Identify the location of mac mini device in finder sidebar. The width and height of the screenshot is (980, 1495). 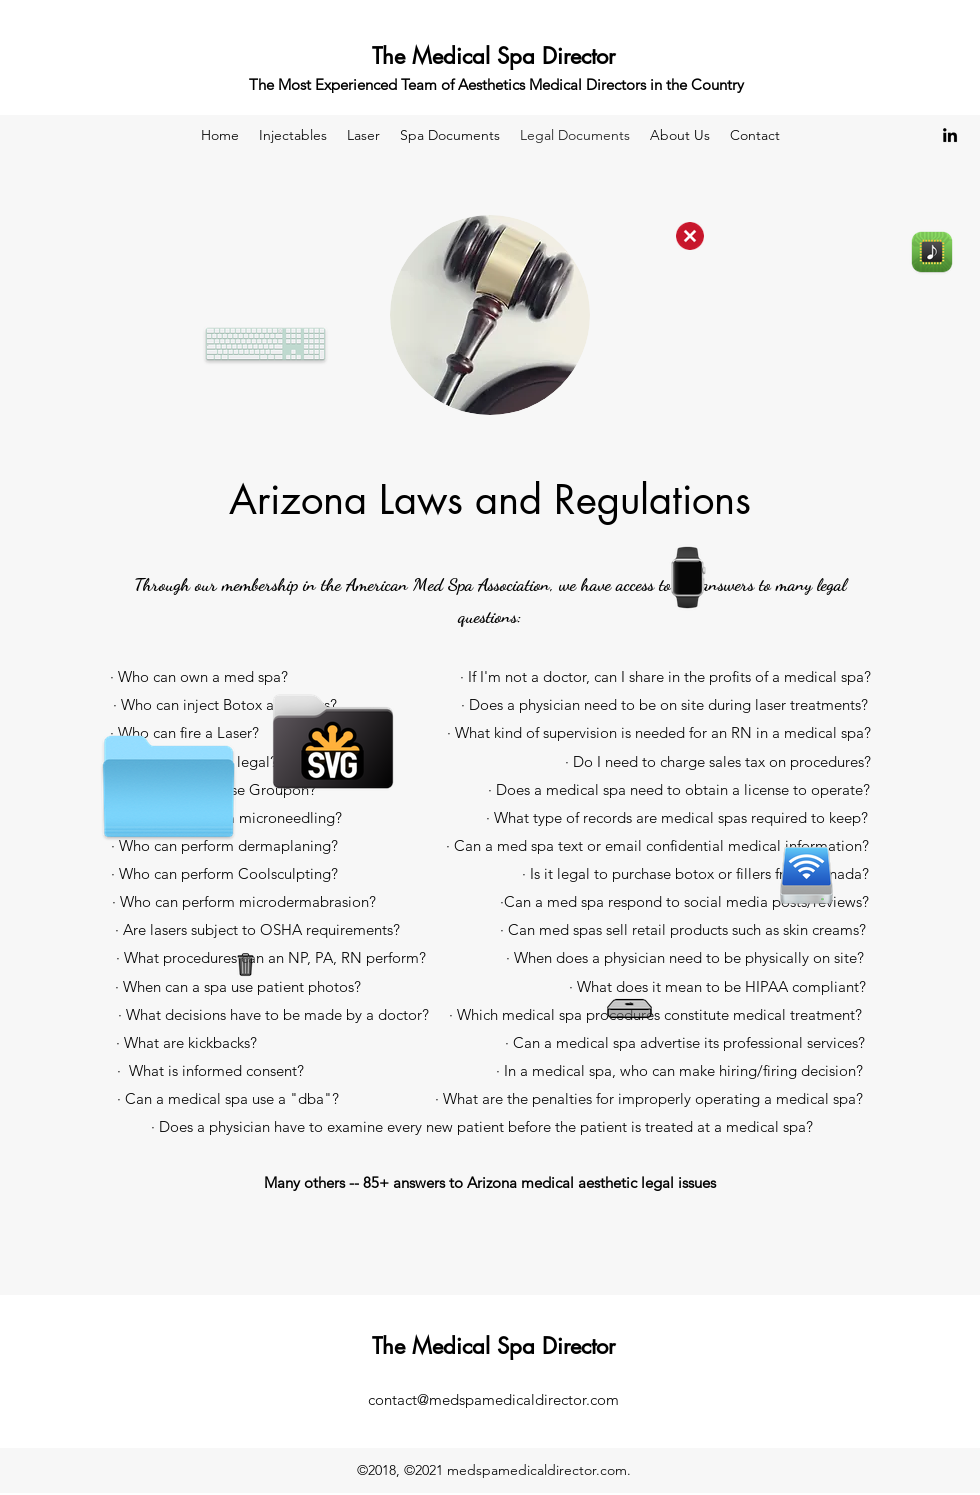
(629, 1008).